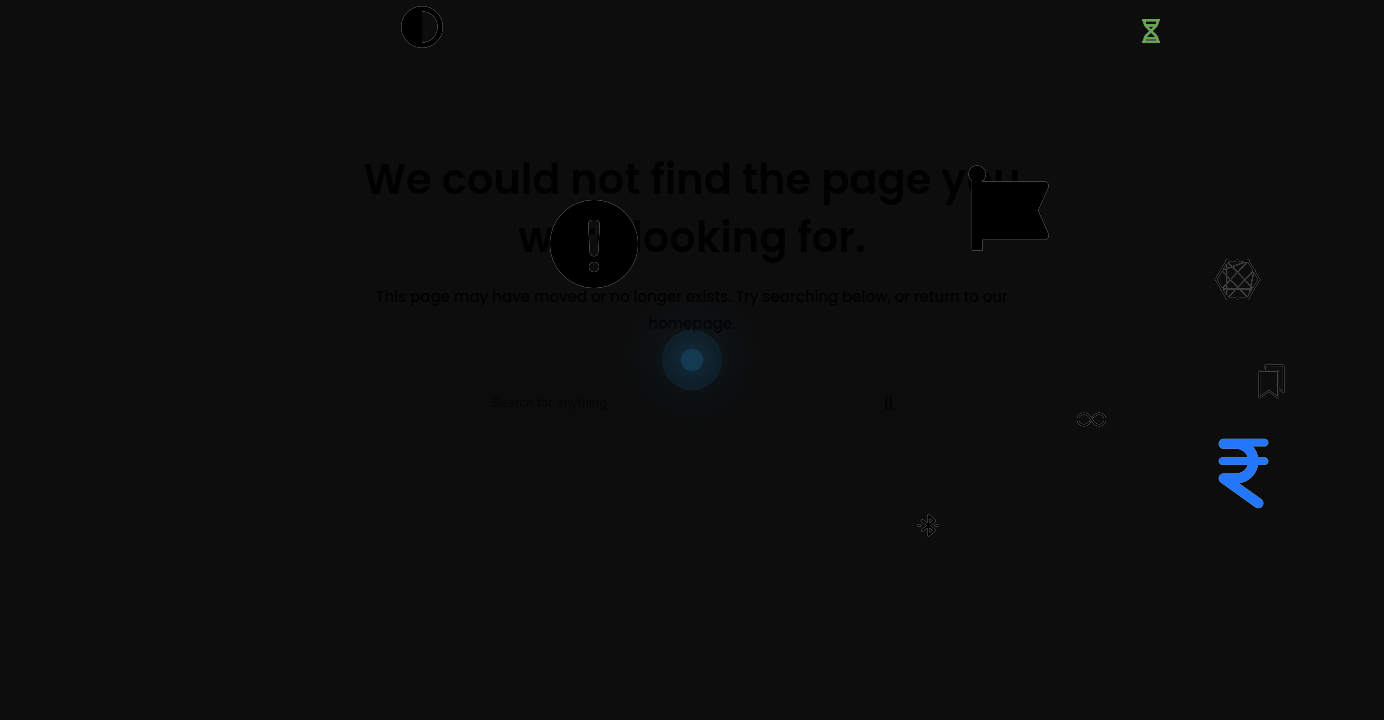  I want to click on flag or mark an item for review, so click(1009, 208).